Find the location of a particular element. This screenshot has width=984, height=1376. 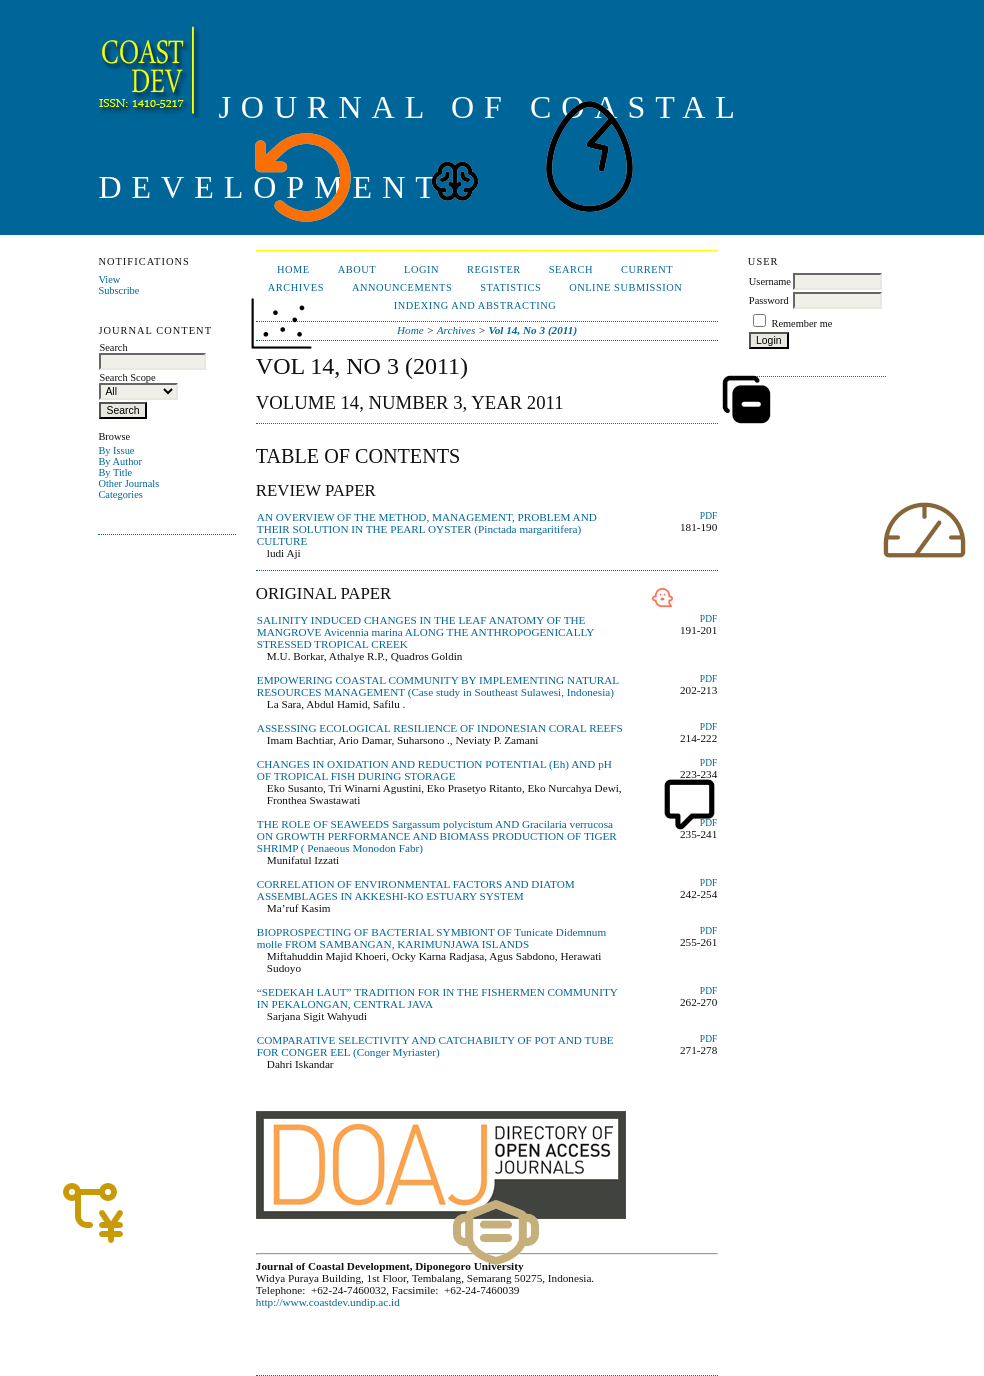

open comments section is located at coordinates (689, 804).